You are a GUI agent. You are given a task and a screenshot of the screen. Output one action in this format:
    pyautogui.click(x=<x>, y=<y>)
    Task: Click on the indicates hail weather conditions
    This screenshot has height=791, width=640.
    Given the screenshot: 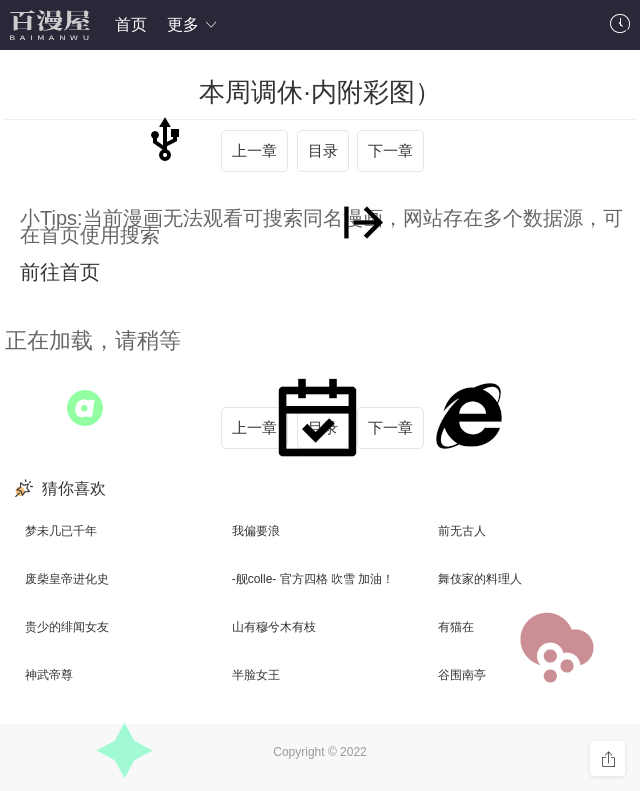 What is the action you would take?
    pyautogui.click(x=557, y=646)
    